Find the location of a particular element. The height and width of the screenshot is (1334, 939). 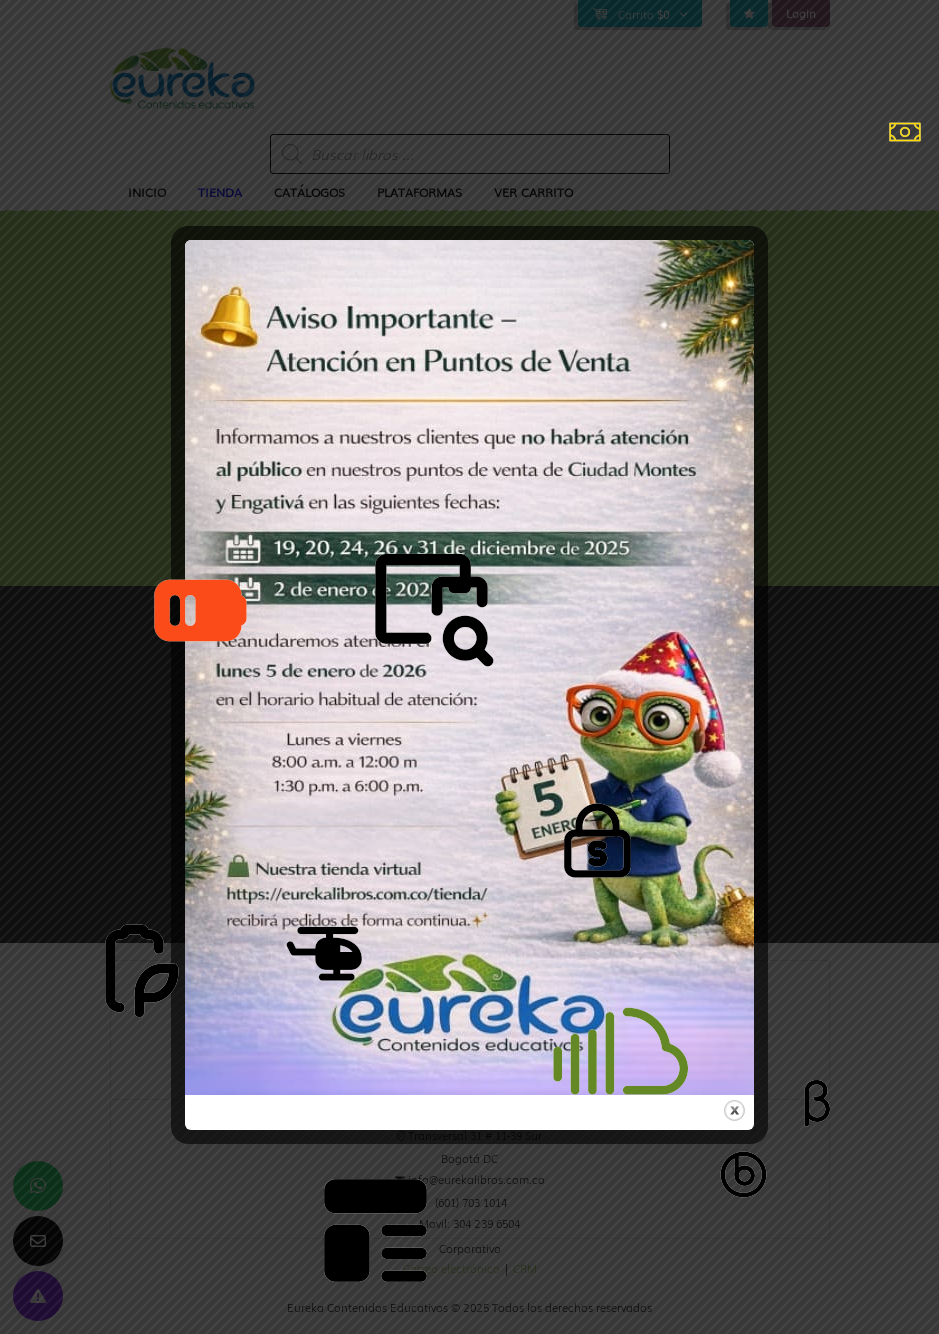

indicates a feature in beta testing phase is located at coordinates (816, 1101).